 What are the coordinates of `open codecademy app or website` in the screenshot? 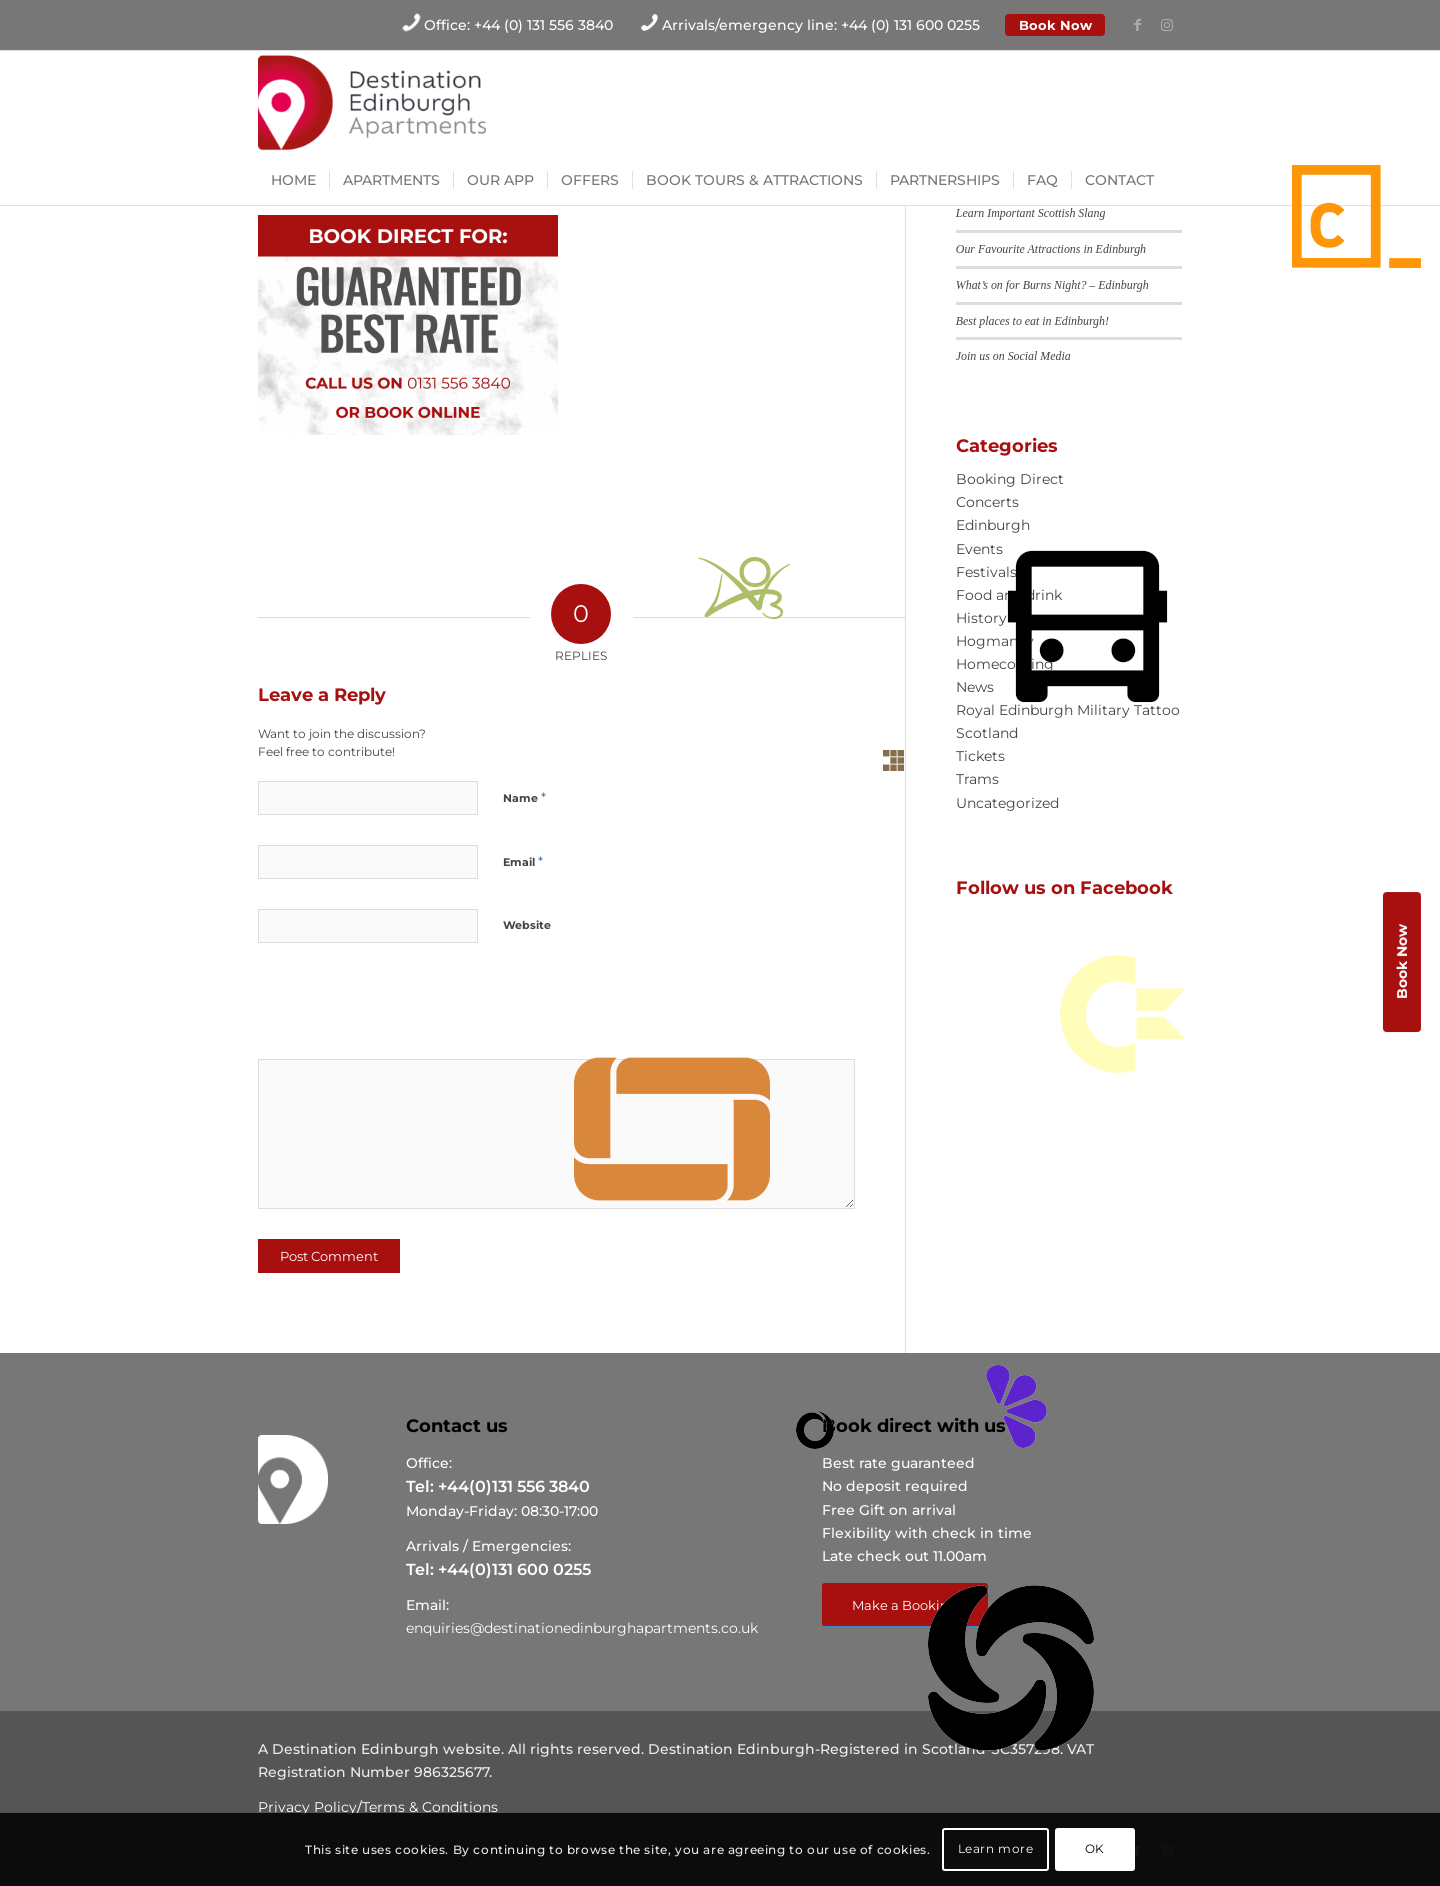 It's located at (1356, 216).